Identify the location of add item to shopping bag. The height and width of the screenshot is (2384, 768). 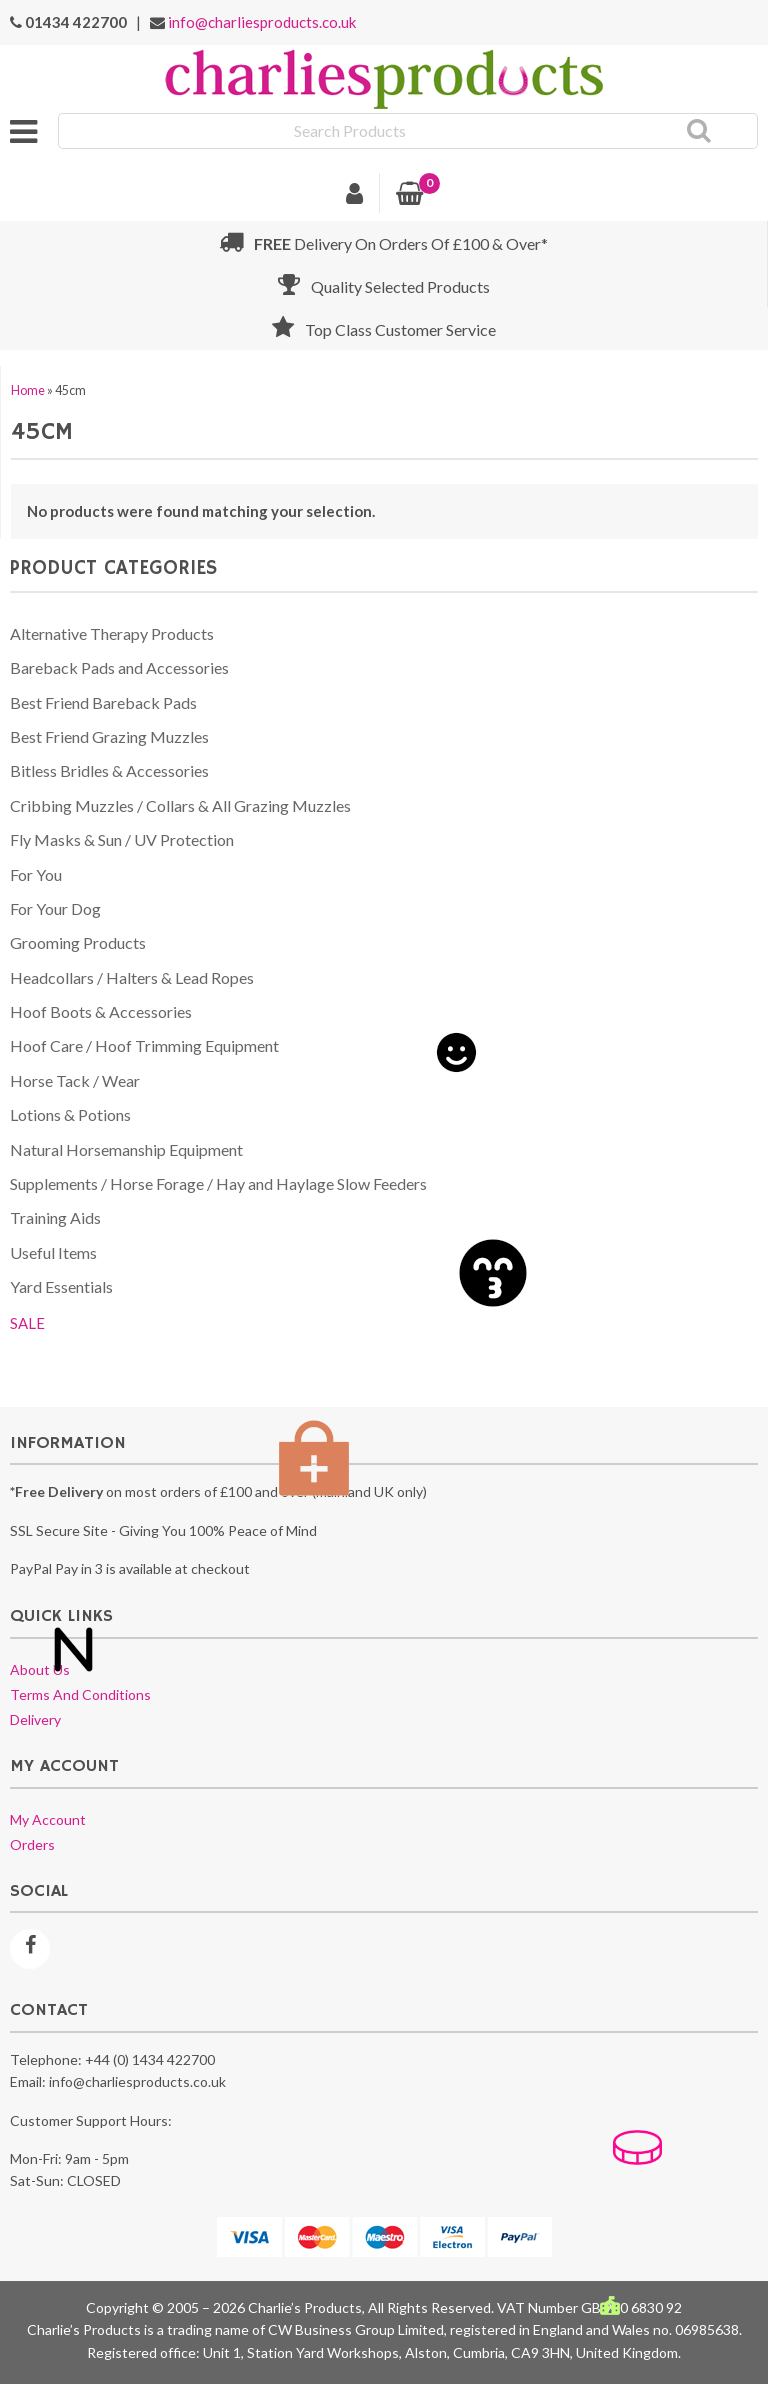
(314, 1458).